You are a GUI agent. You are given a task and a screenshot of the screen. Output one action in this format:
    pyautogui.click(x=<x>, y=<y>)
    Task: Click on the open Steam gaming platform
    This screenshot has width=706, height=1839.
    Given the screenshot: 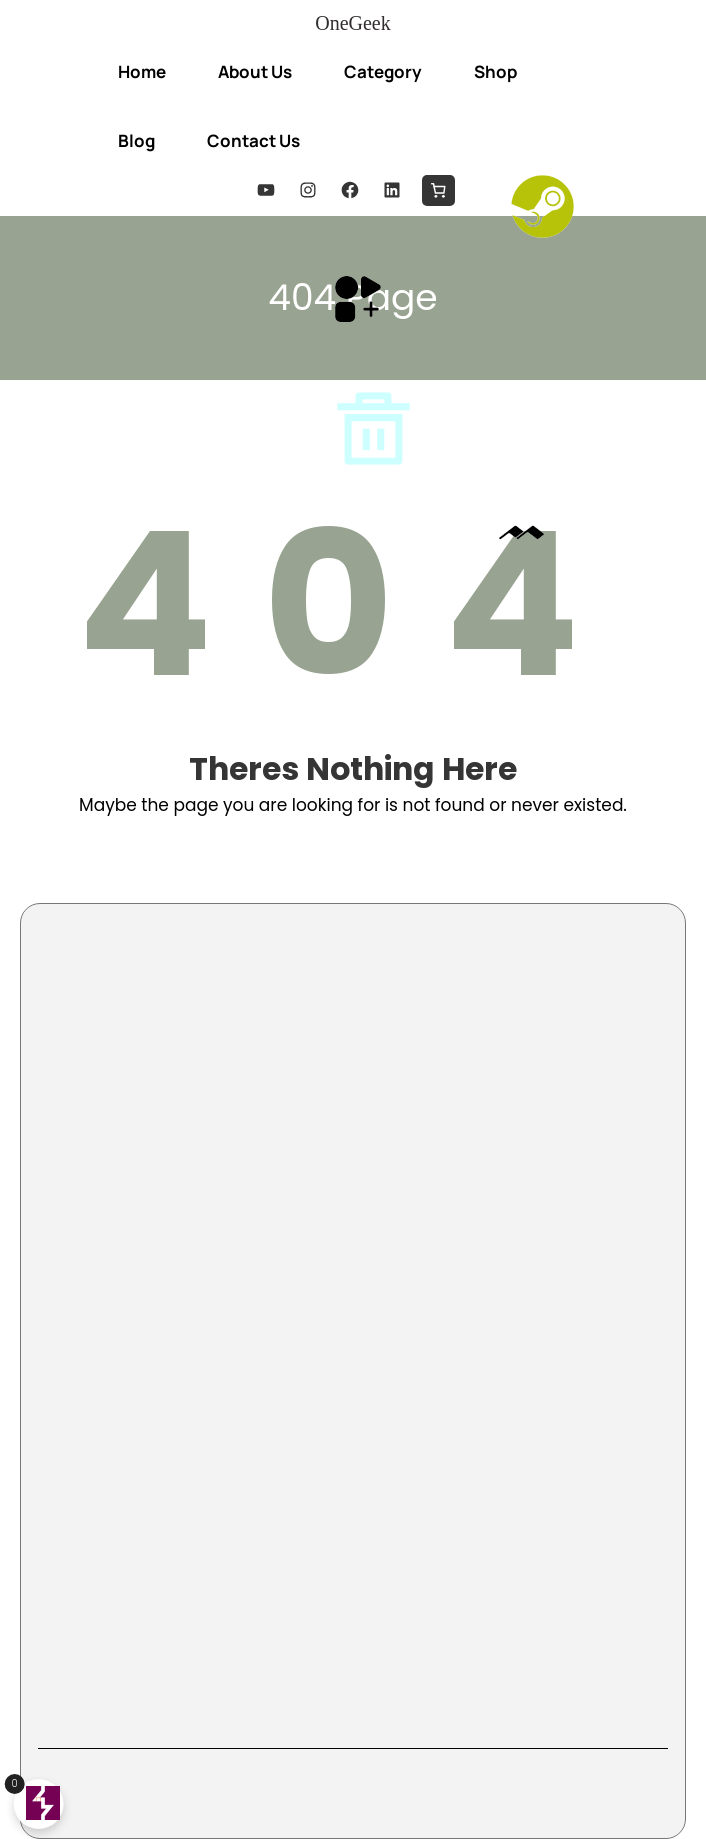 What is the action you would take?
    pyautogui.click(x=542, y=206)
    